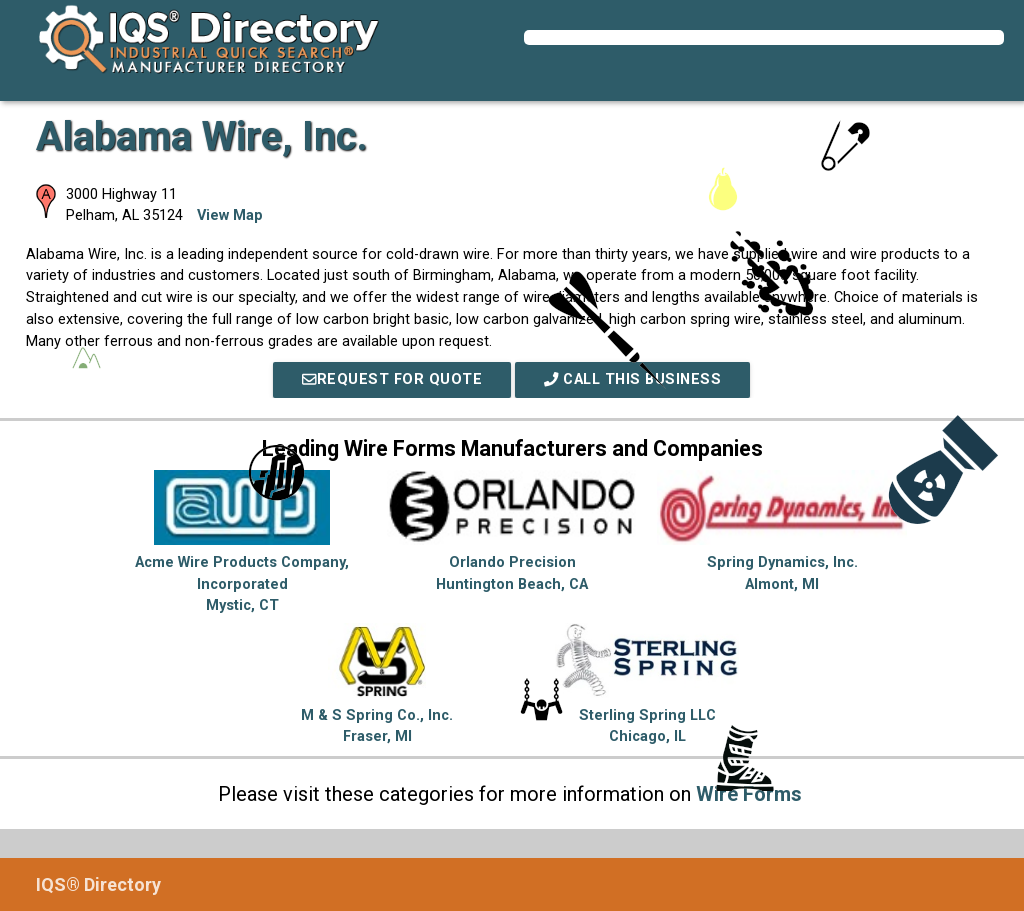  What do you see at coordinates (276, 472) in the screenshot?
I see `navigate to rocky terrain or mountain area in game` at bounding box center [276, 472].